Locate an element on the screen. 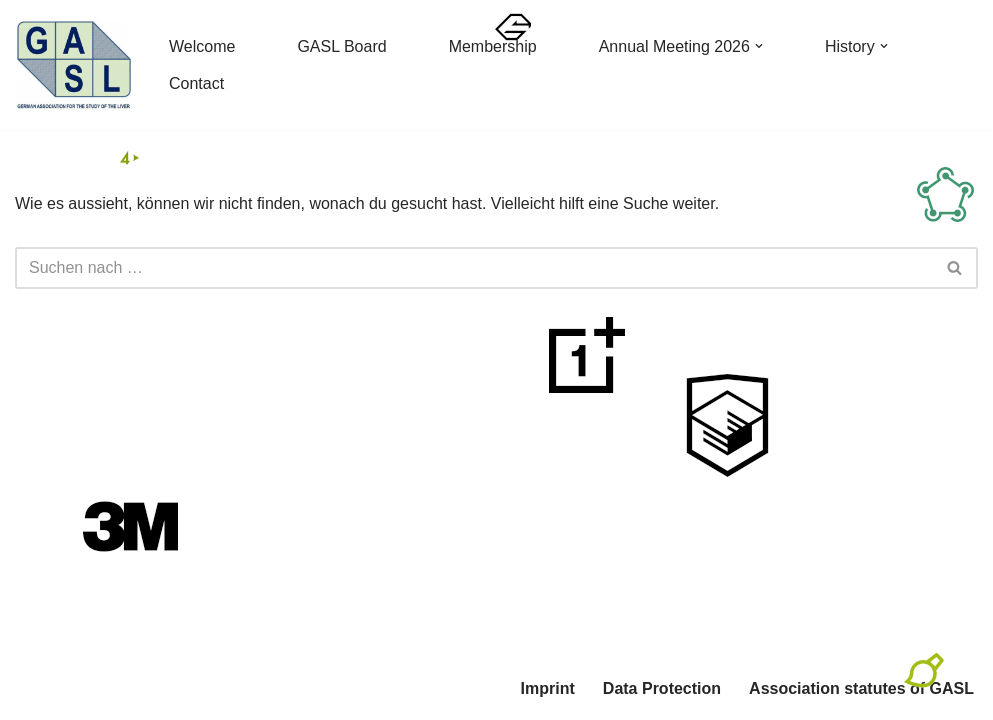 Image resolution: width=993 pixels, height=720 pixels. OnePlus brand logo is located at coordinates (587, 355).